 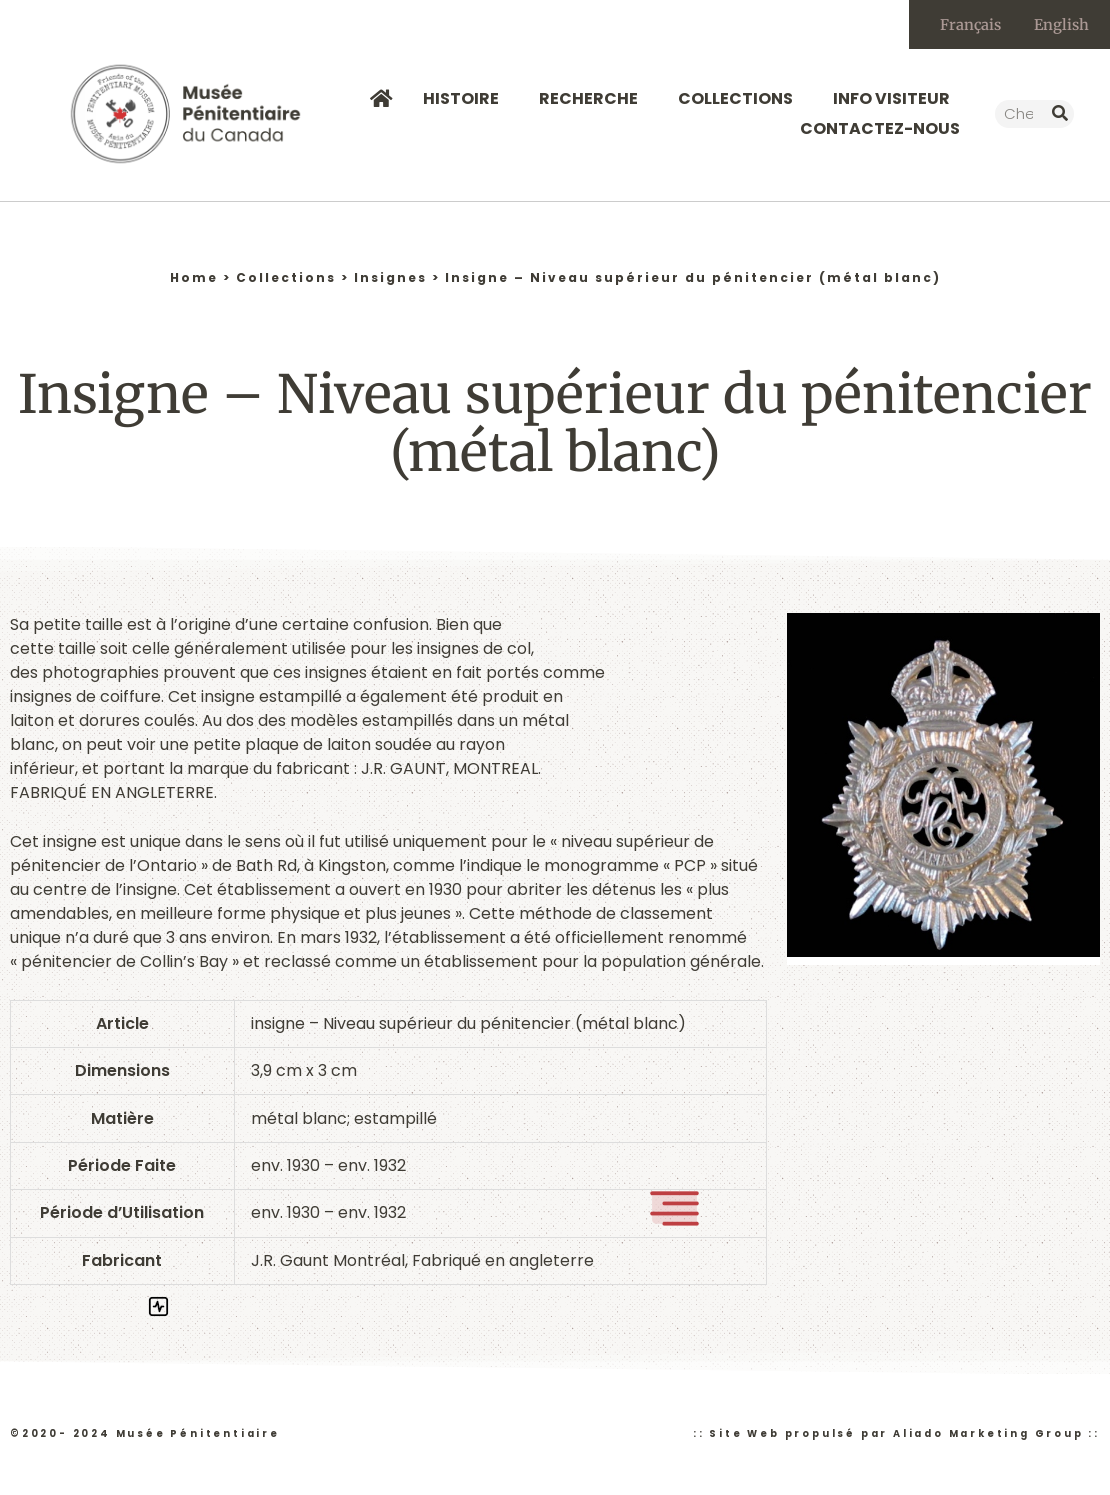 I want to click on align text to the right, so click(x=674, y=1209).